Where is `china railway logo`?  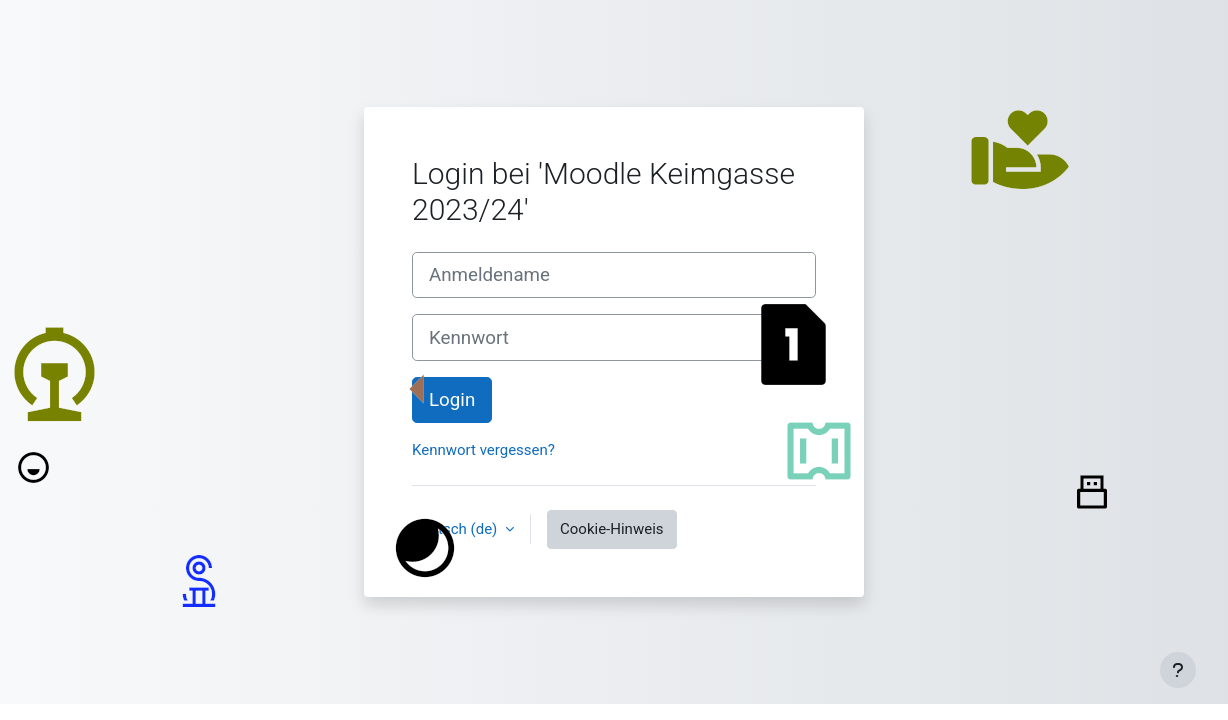 china railway logo is located at coordinates (54, 376).